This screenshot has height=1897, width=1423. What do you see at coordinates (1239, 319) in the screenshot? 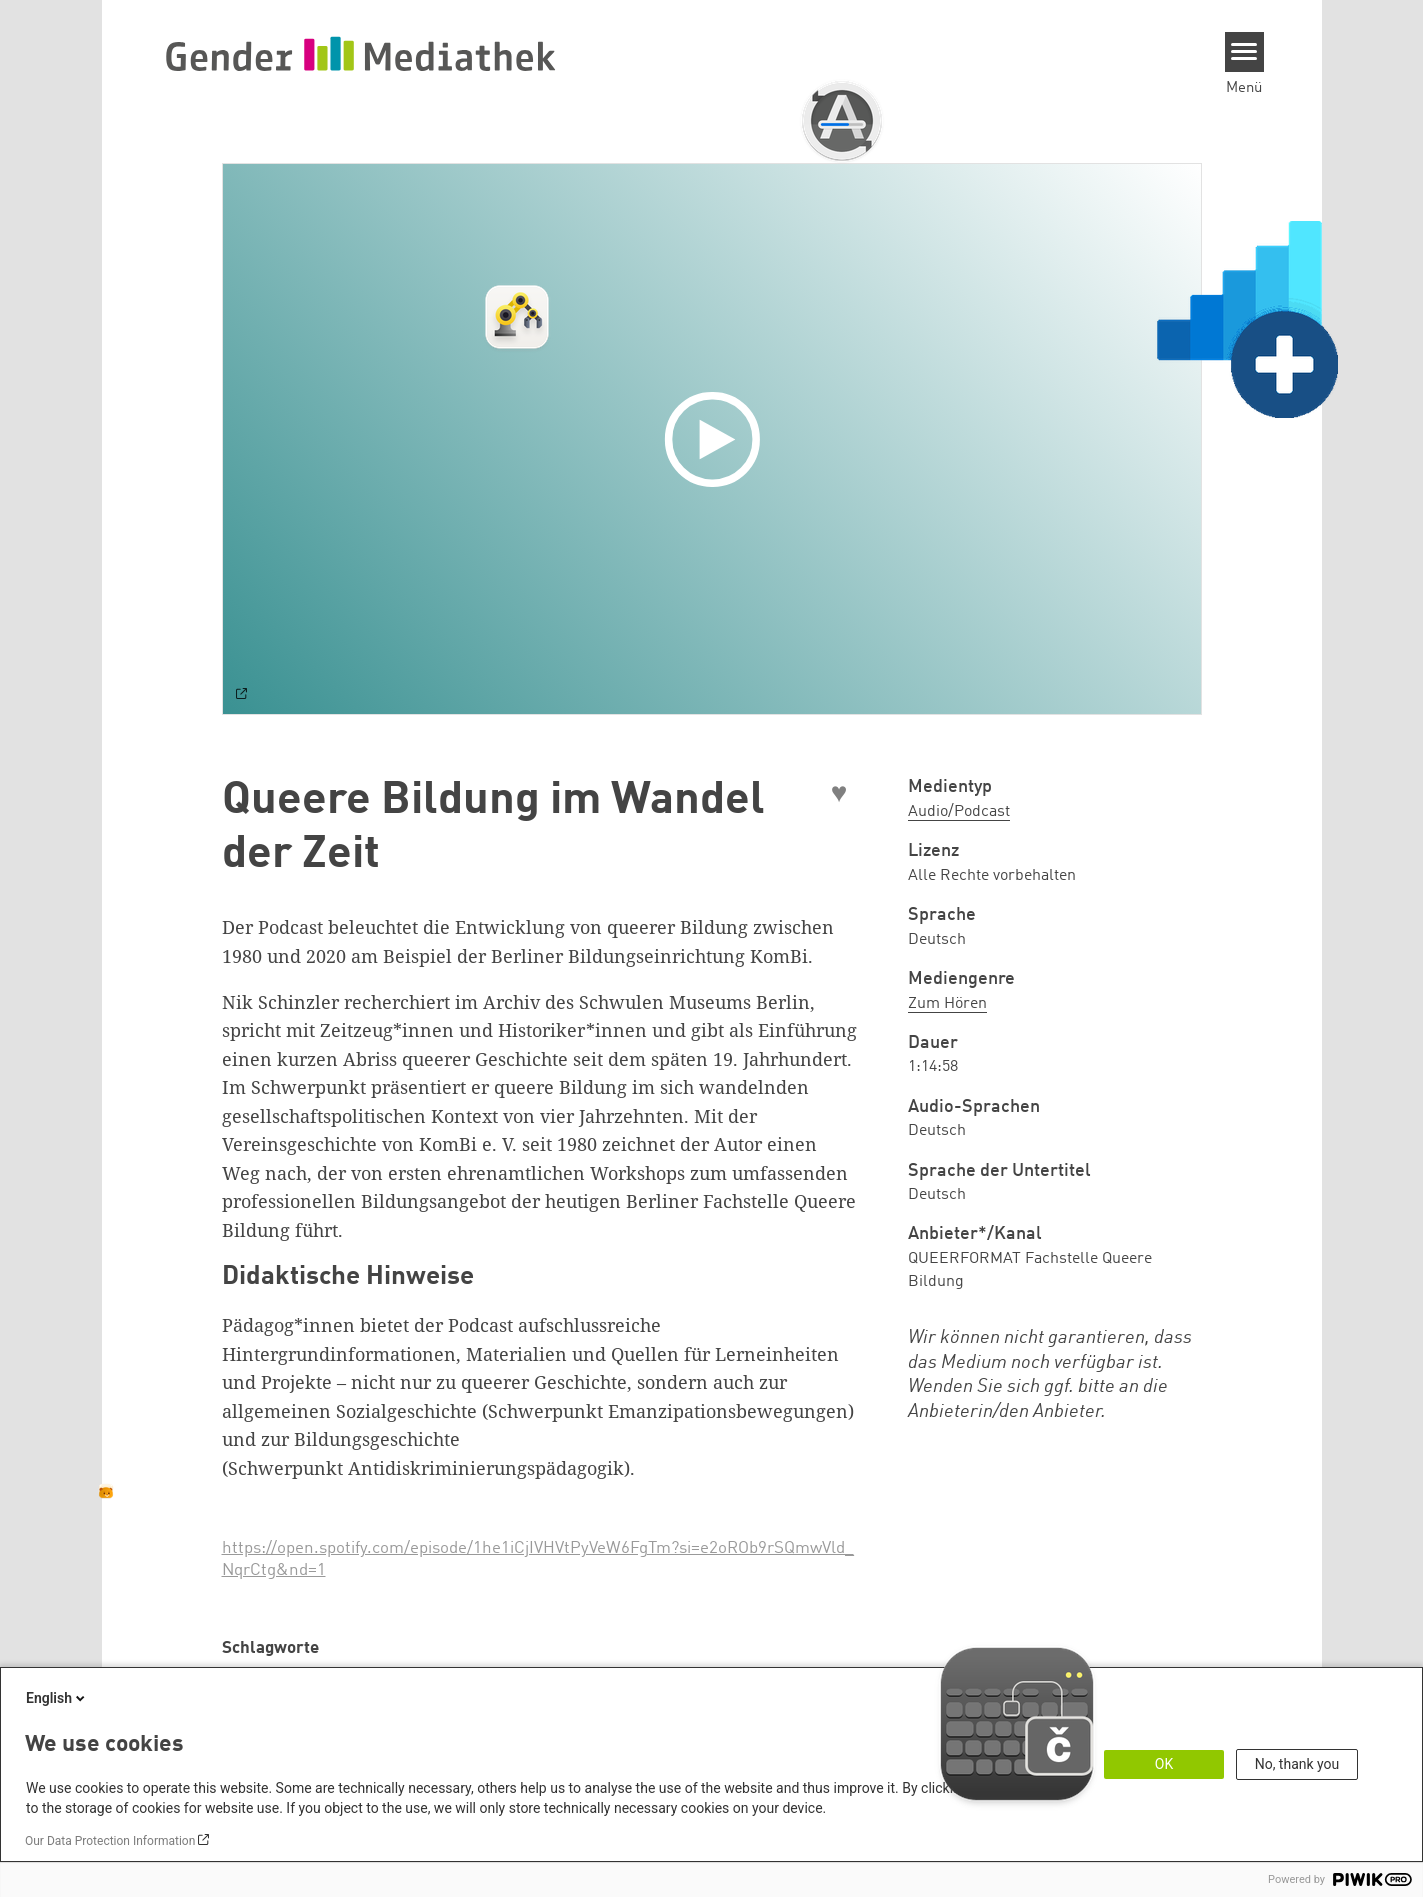
I see `open the plans app` at bounding box center [1239, 319].